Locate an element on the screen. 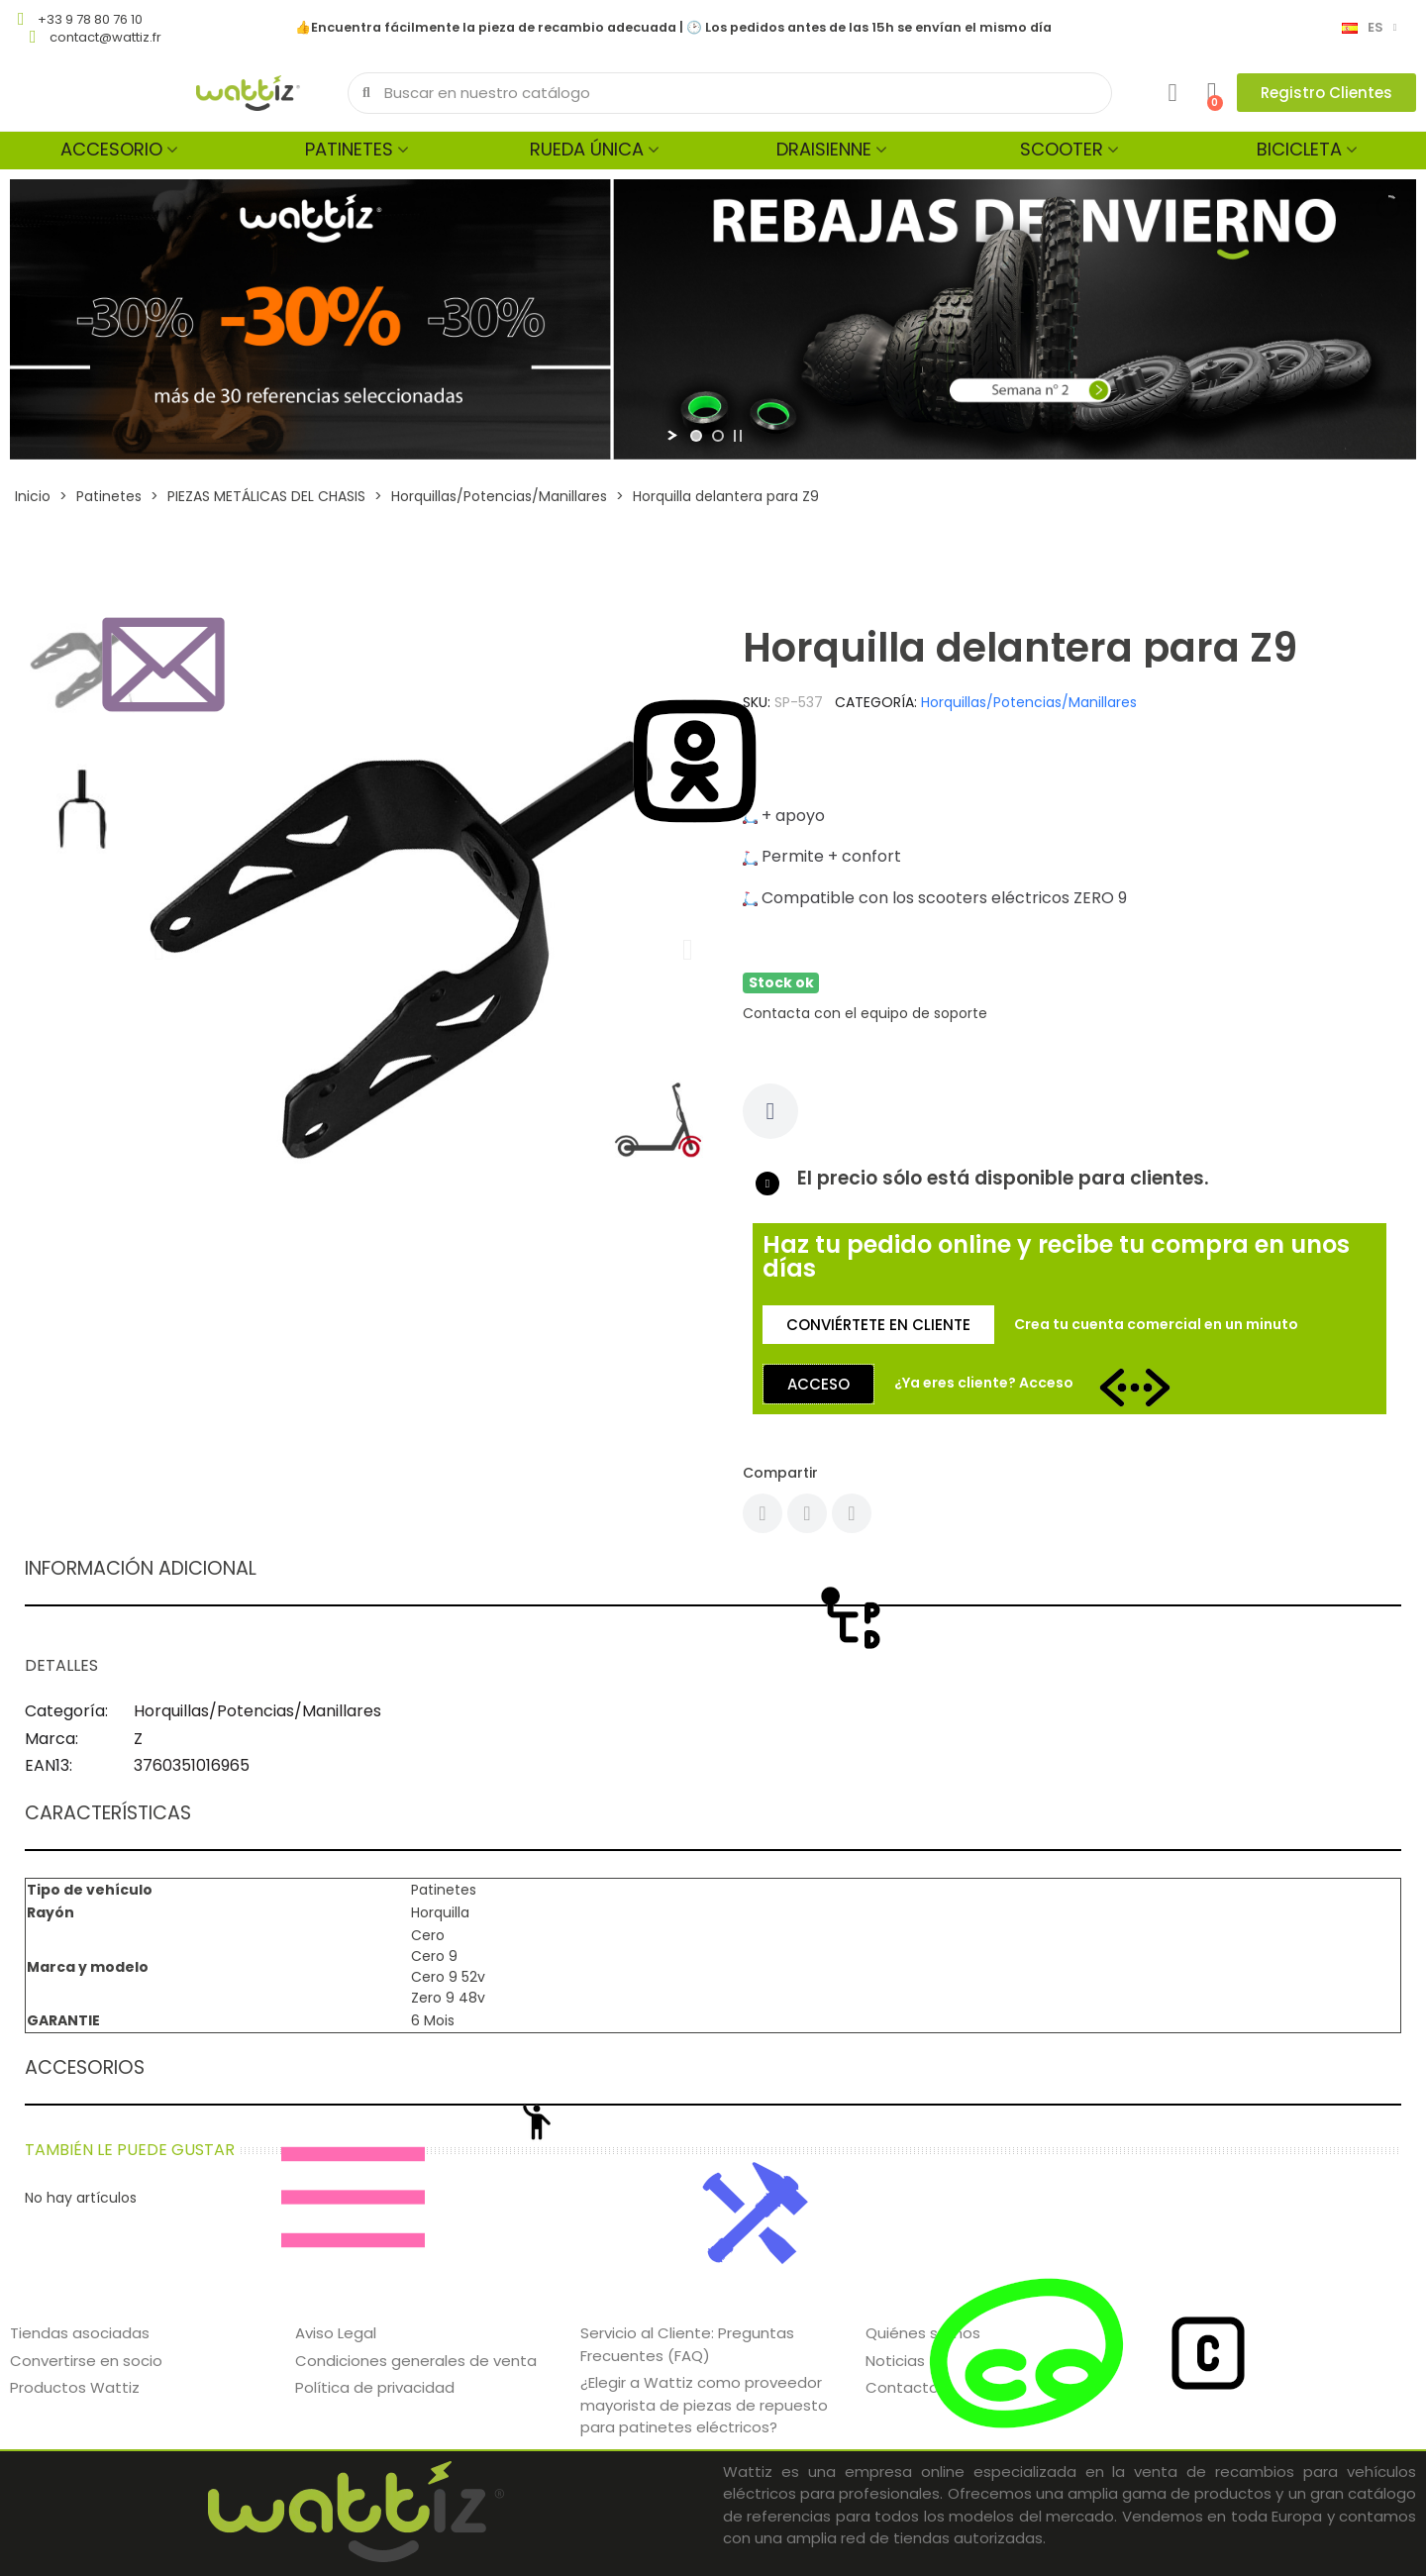  code is currently processing or compiling is located at coordinates (1135, 1388).